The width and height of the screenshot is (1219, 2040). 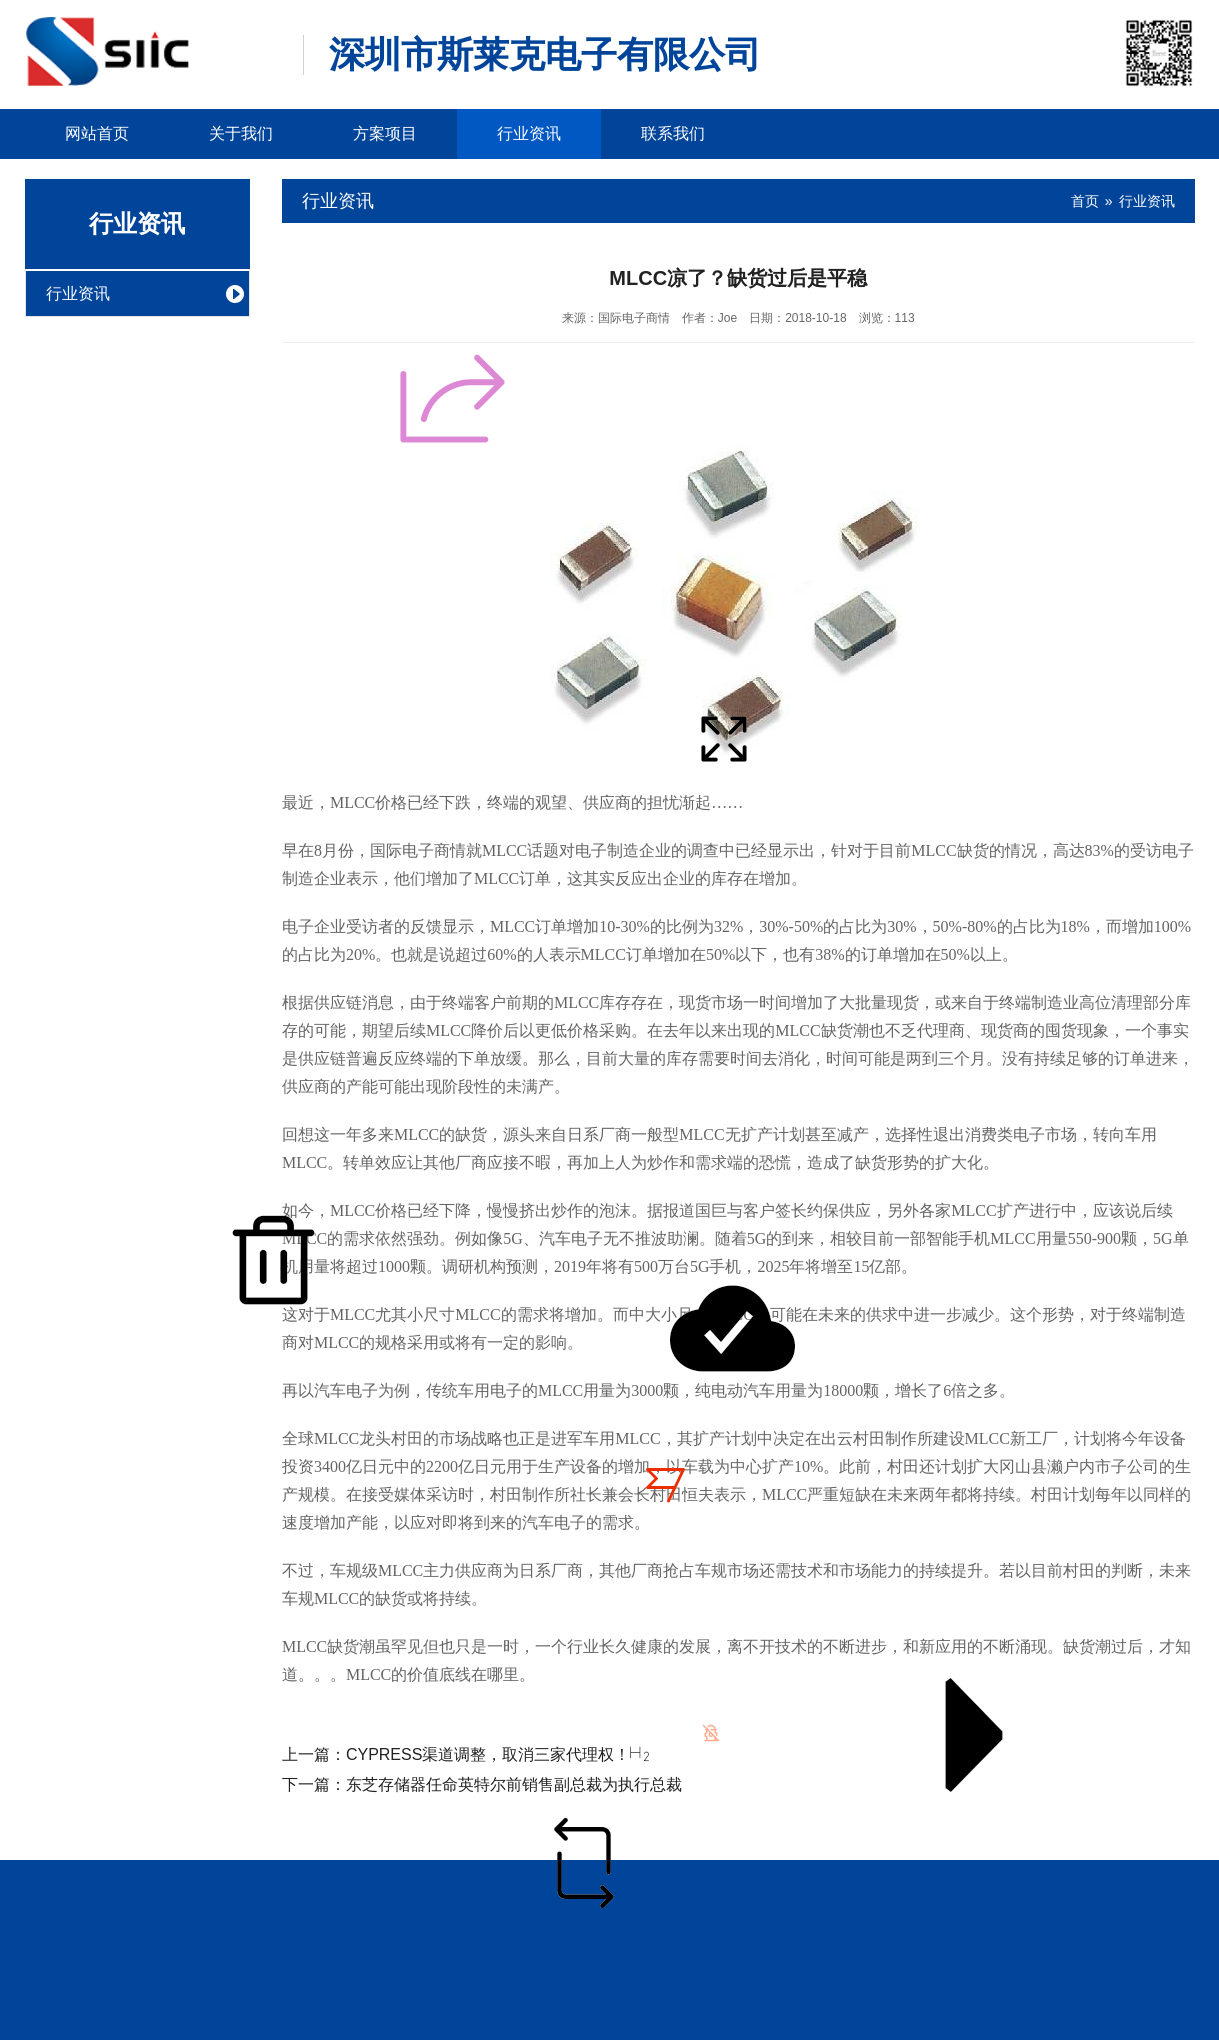 What do you see at coordinates (974, 1735) in the screenshot?
I see `play media or start playback` at bounding box center [974, 1735].